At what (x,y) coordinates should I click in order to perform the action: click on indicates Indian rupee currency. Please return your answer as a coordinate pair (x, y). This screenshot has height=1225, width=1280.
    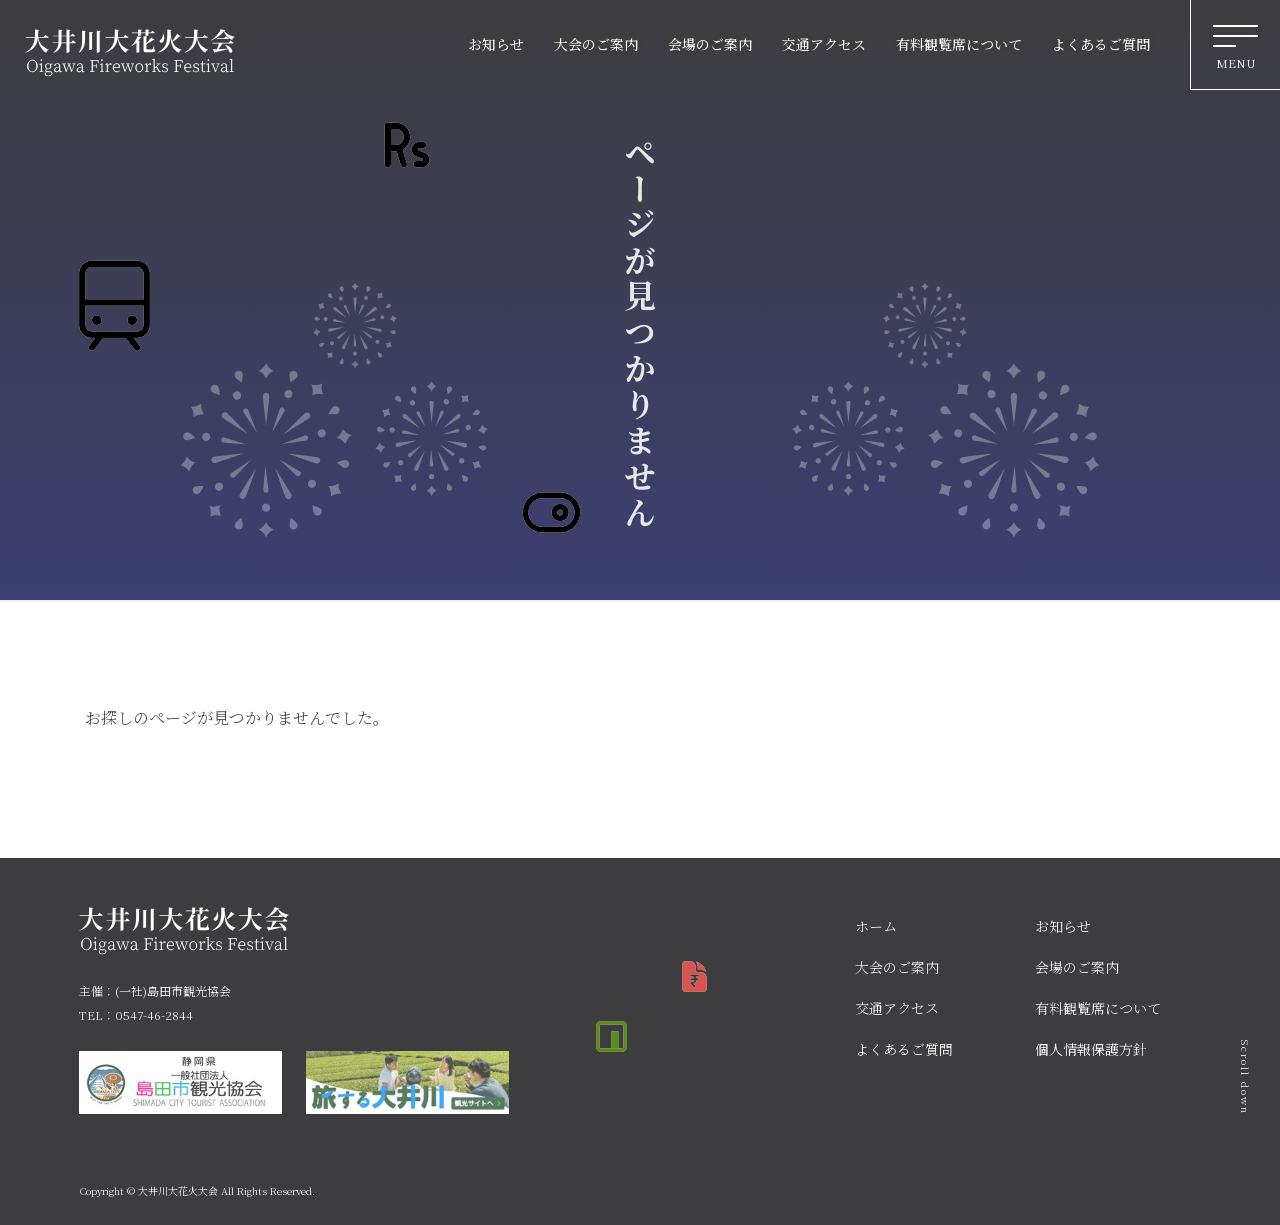
    Looking at the image, I should click on (407, 145).